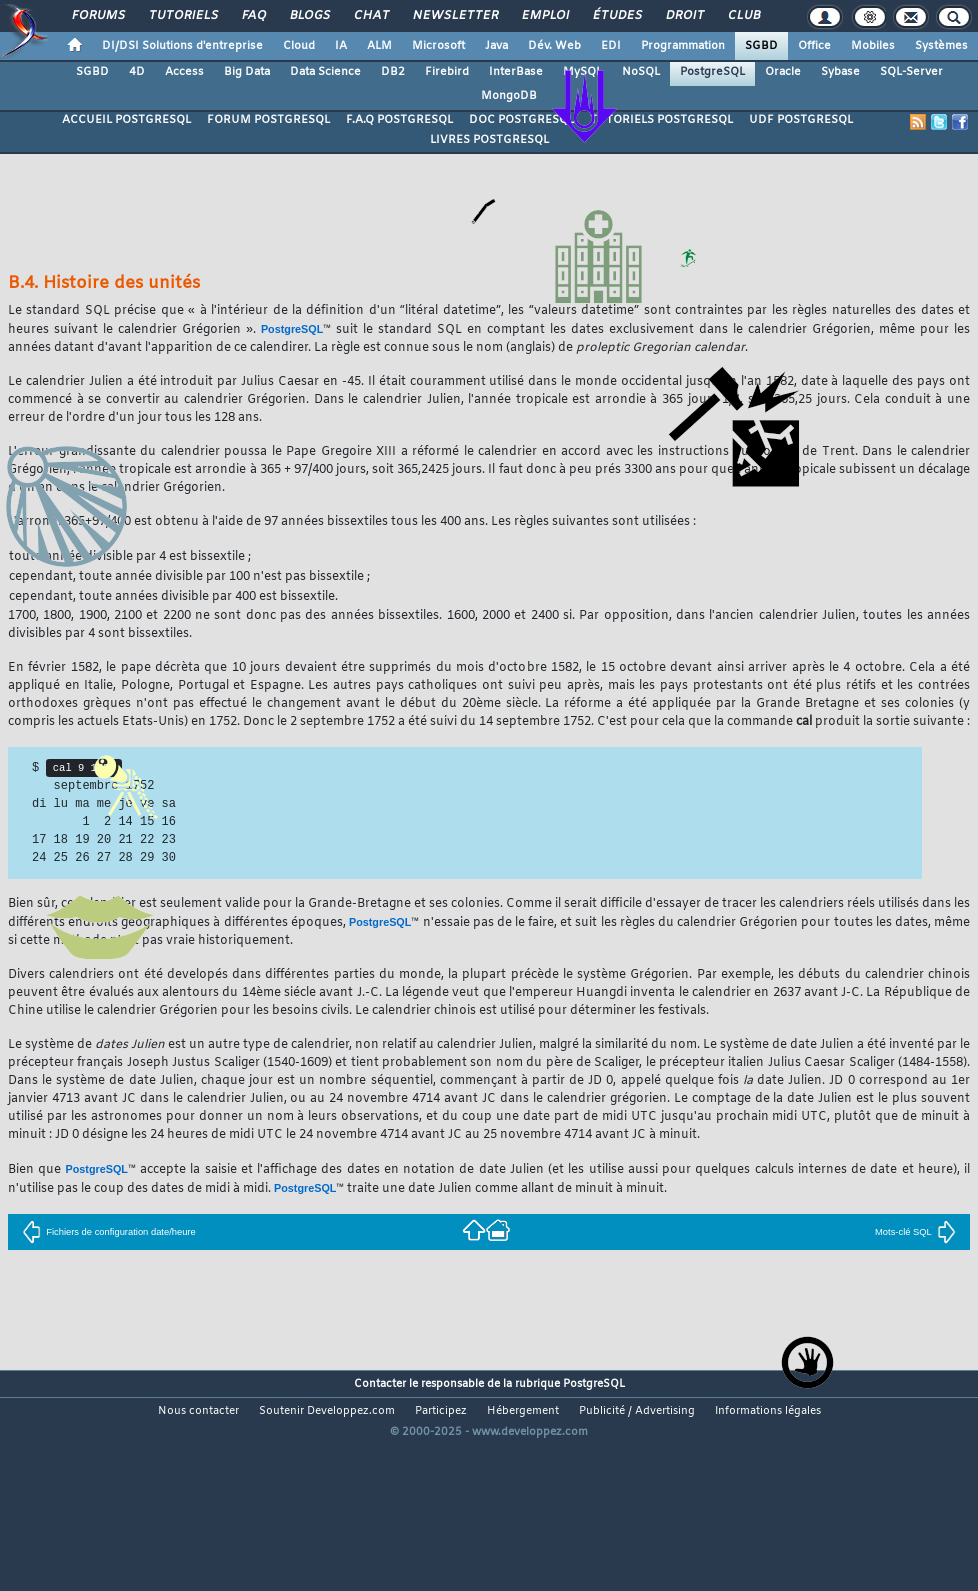 The image size is (978, 1591). I want to click on indicates falling rock hazard or danger zone, so click(584, 106).